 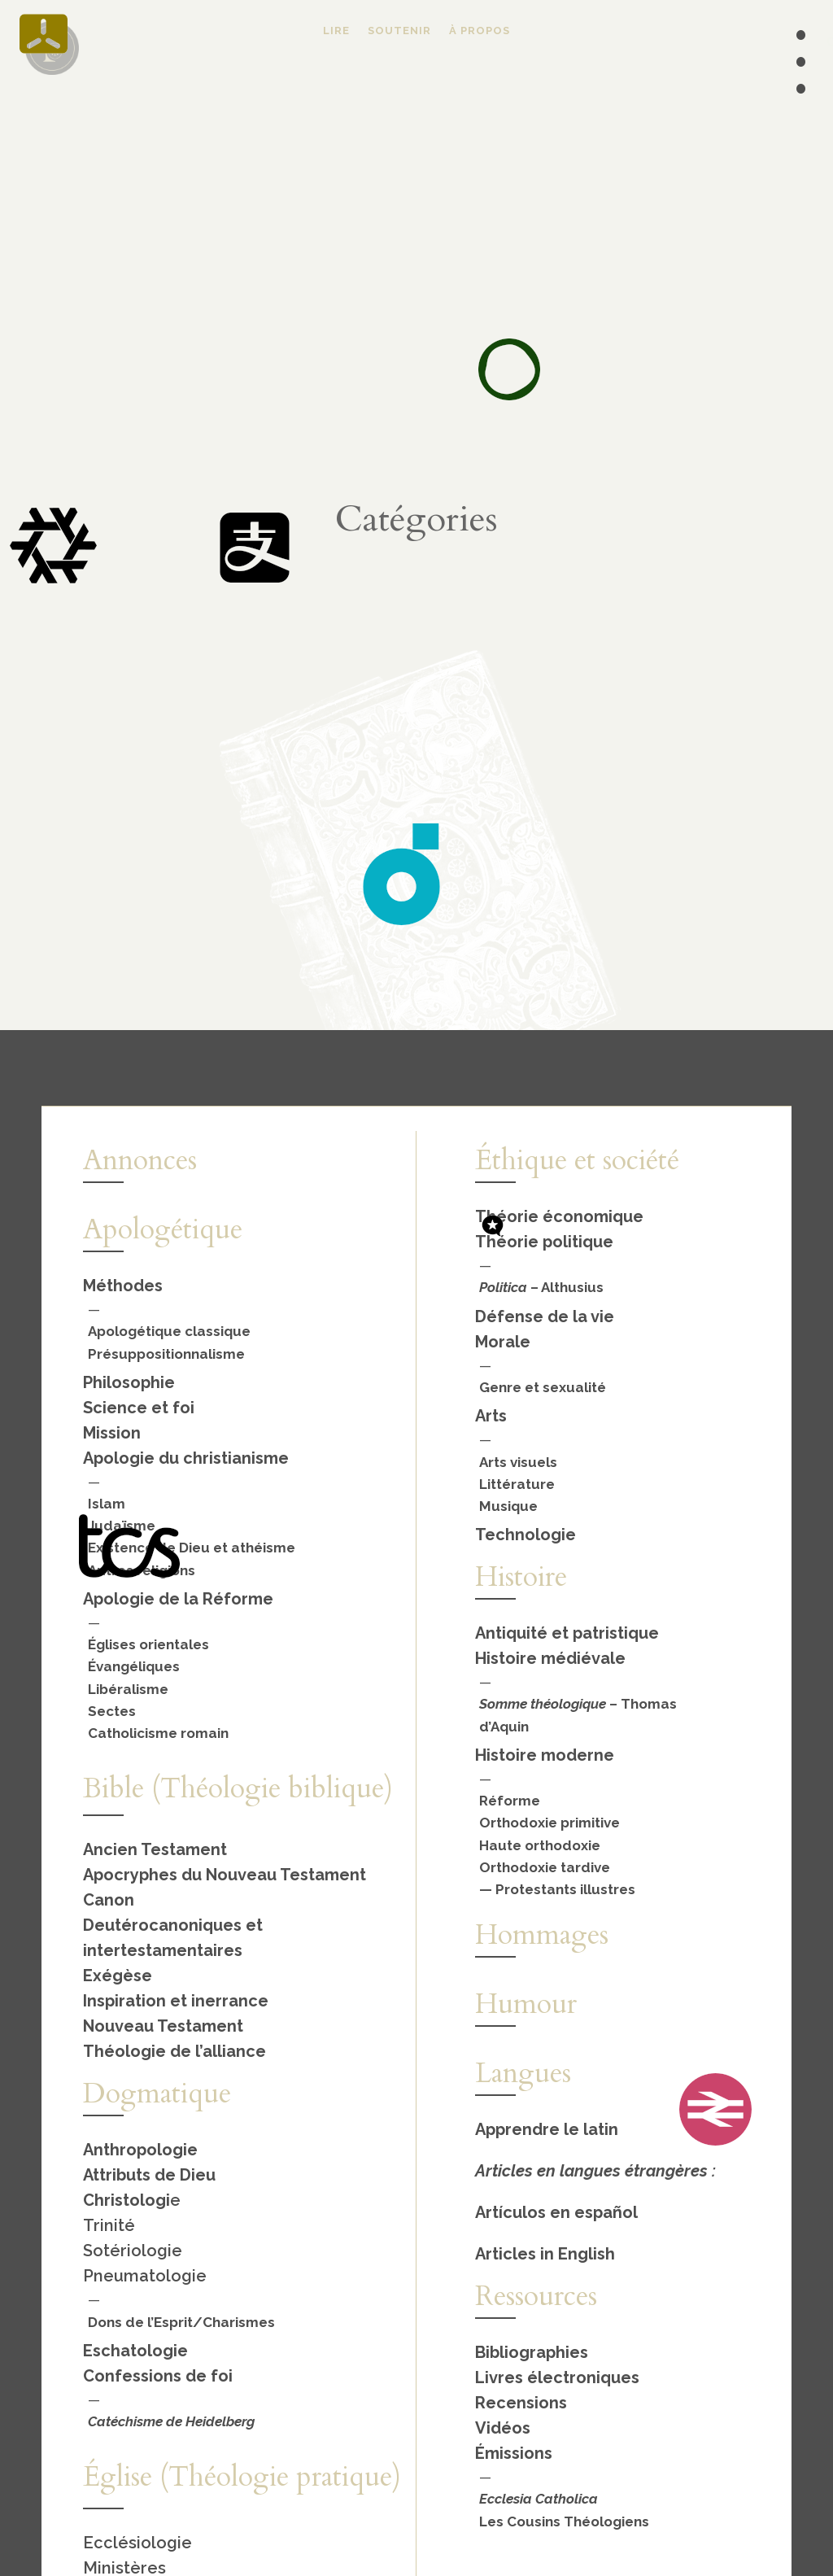 What do you see at coordinates (43, 33) in the screenshot?
I see `k3s lightweight kubernetes distribution logo` at bounding box center [43, 33].